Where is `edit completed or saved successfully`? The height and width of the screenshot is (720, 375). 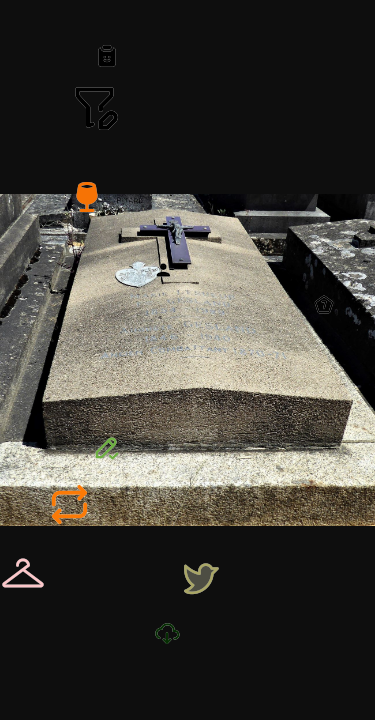
edit completed or saved successfully is located at coordinates (106, 447).